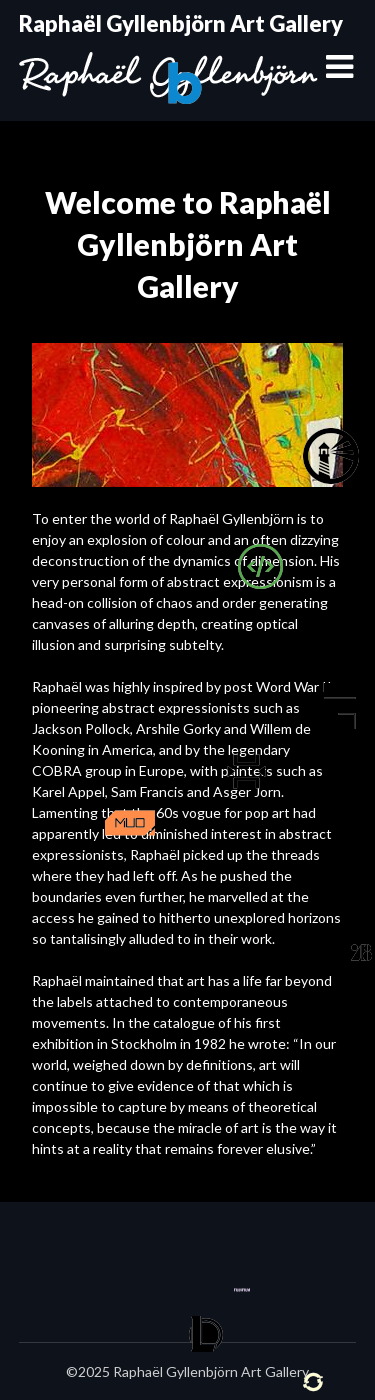 This screenshot has height=1400, width=375. What do you see at coordinates (313, 1382) in the screenshot?
I see `Red Hat OpenShift platform logo` at bounding box center [313, 1382].